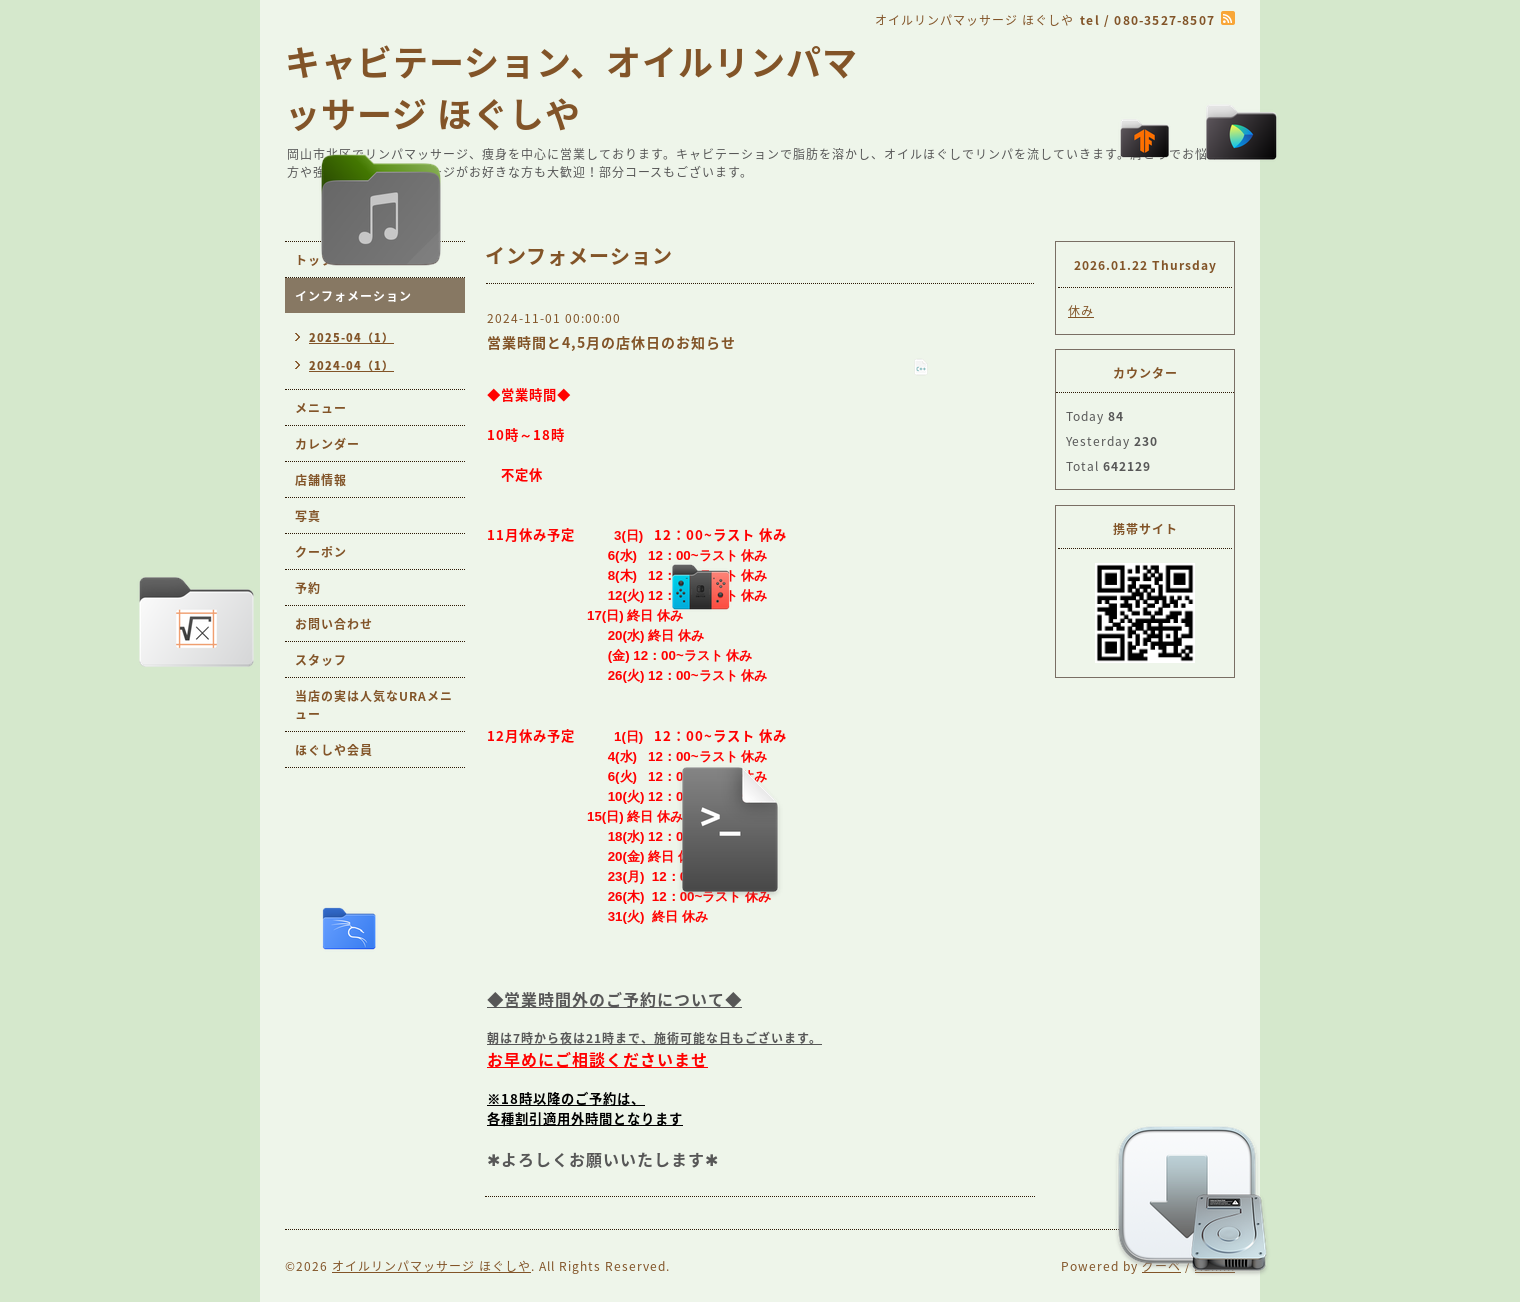  Describe the element at coordinates (921, 367) in the screenshot. I see `a C++ source code file` at that location.